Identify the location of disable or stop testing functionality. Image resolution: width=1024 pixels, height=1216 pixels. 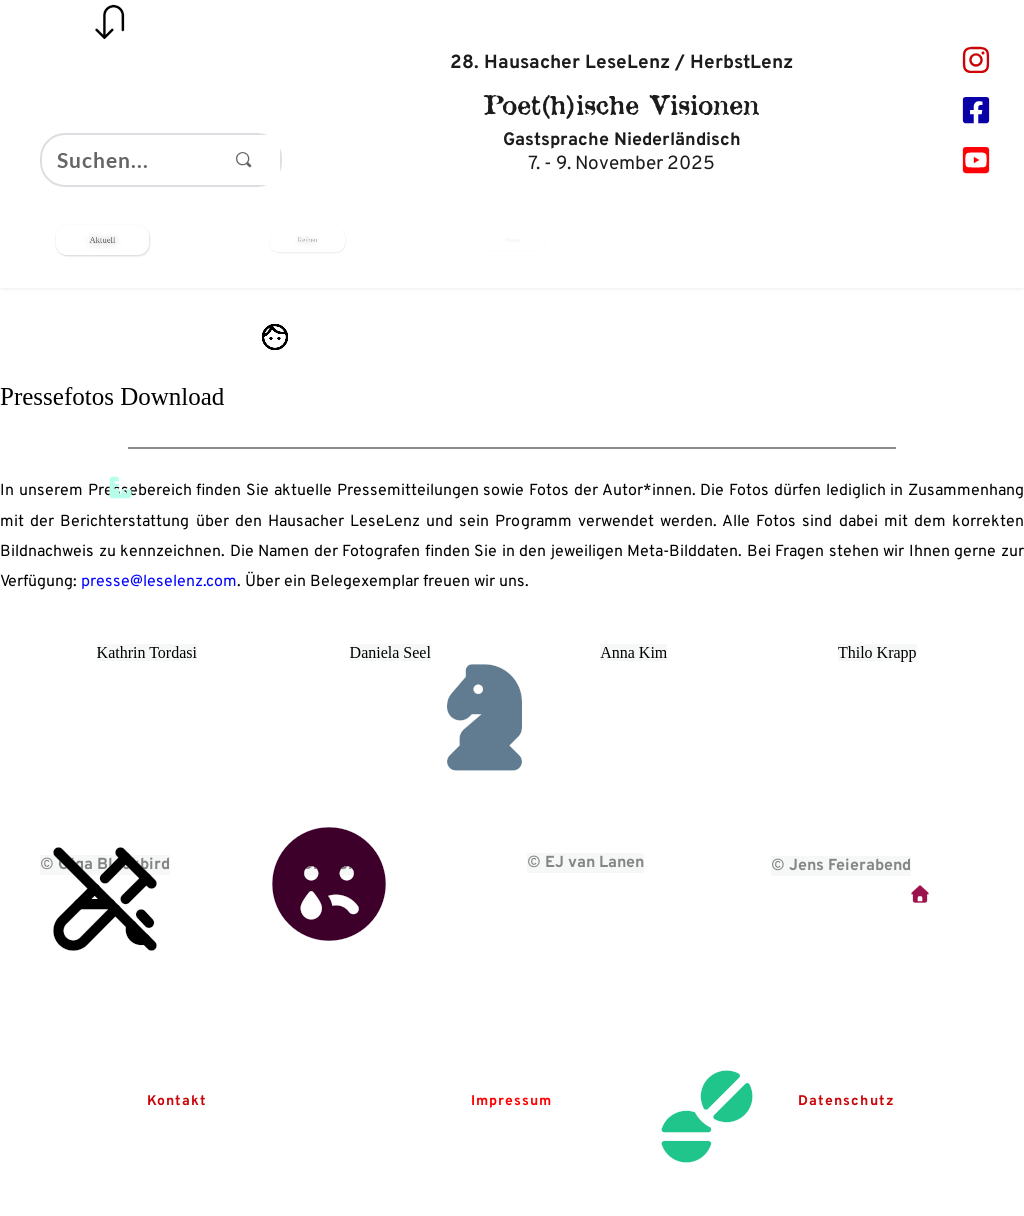
(105, 899).